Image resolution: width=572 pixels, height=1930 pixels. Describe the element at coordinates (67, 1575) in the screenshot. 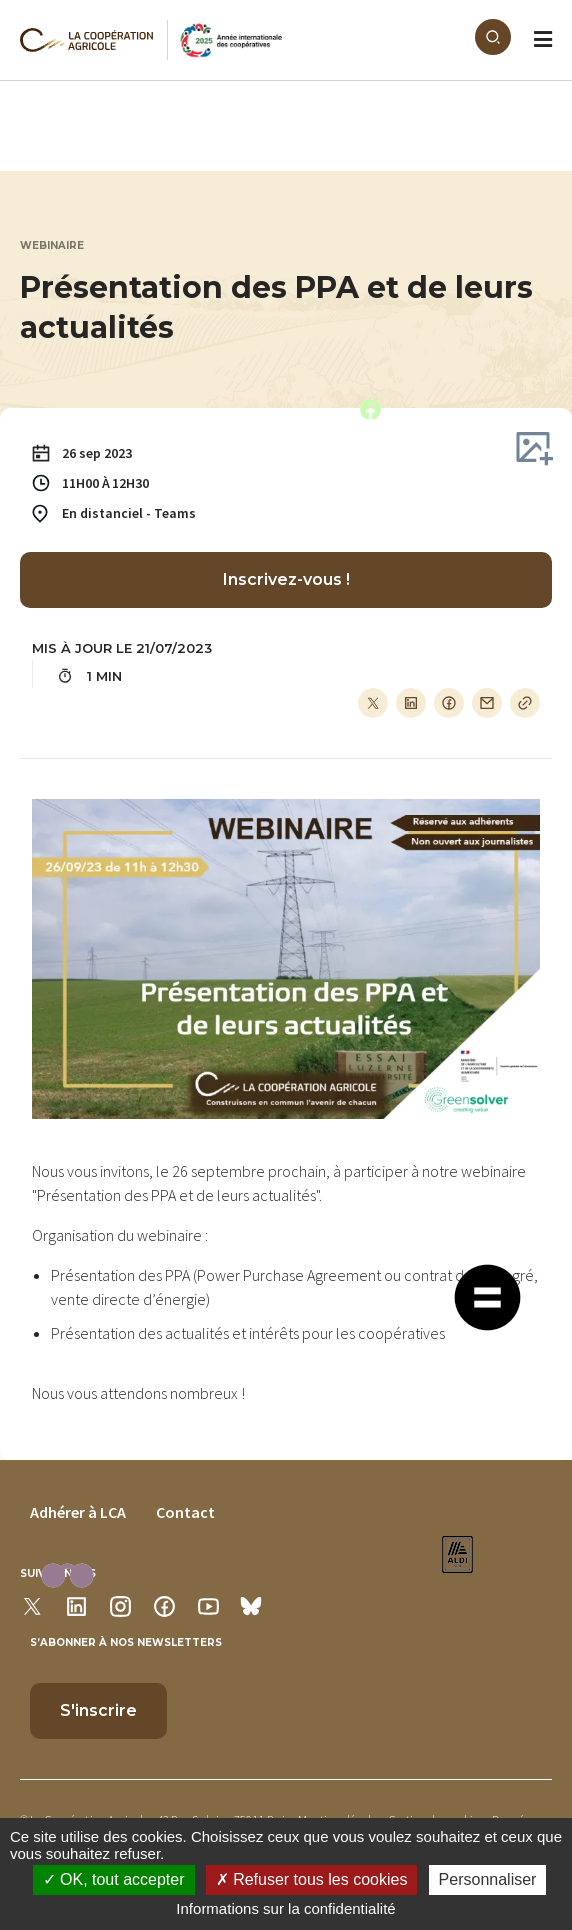

I see `enable reading mode` at that location.